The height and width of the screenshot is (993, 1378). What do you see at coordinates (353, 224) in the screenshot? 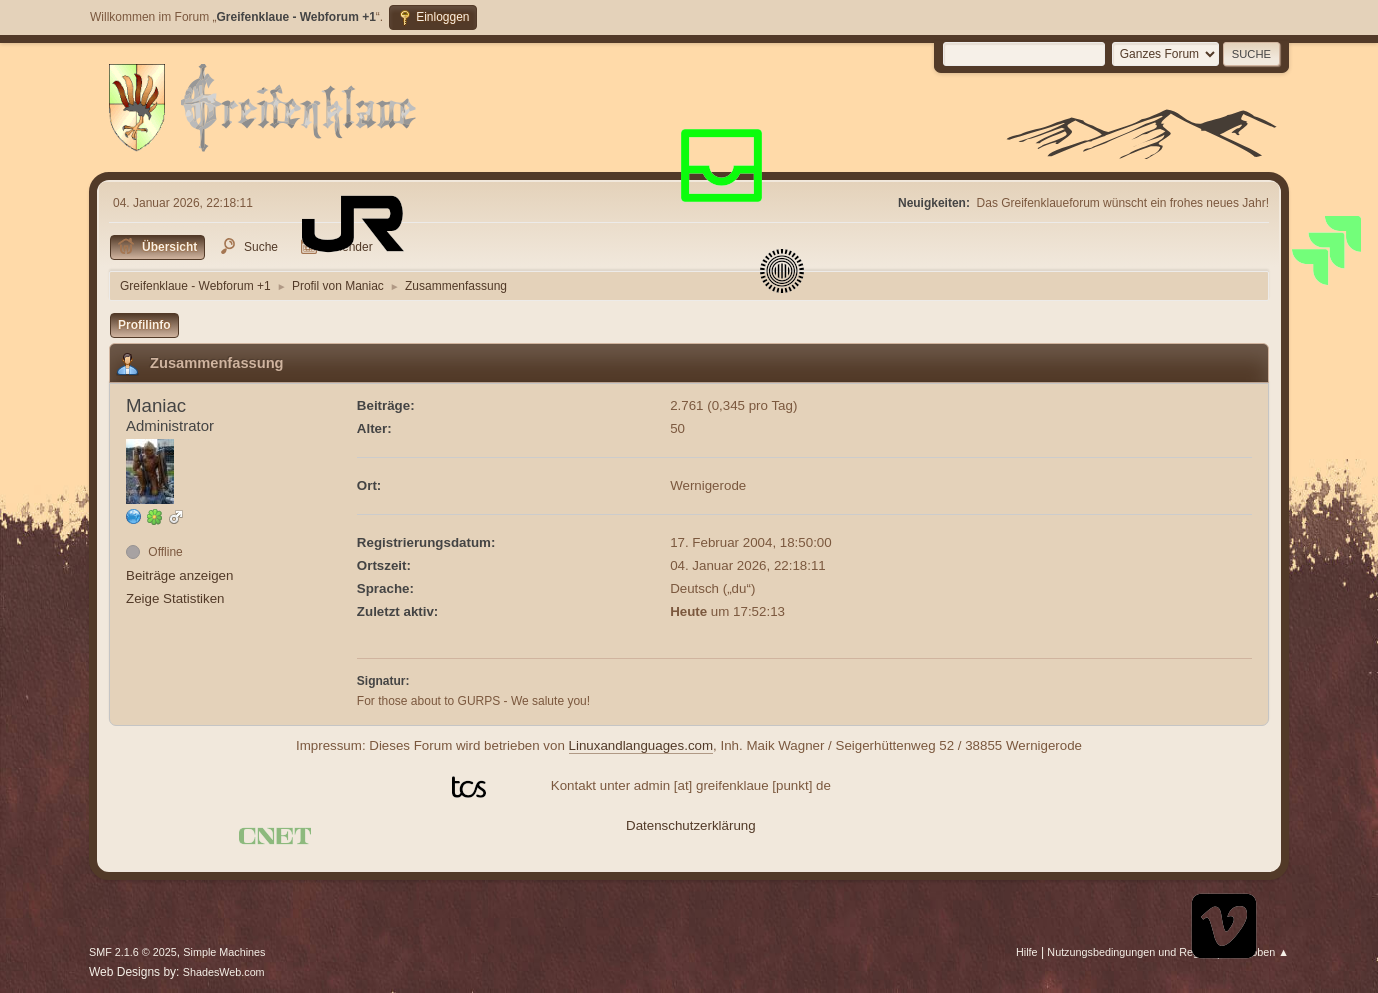
I see `JR Group company logo` at bounding box center [353, 224].